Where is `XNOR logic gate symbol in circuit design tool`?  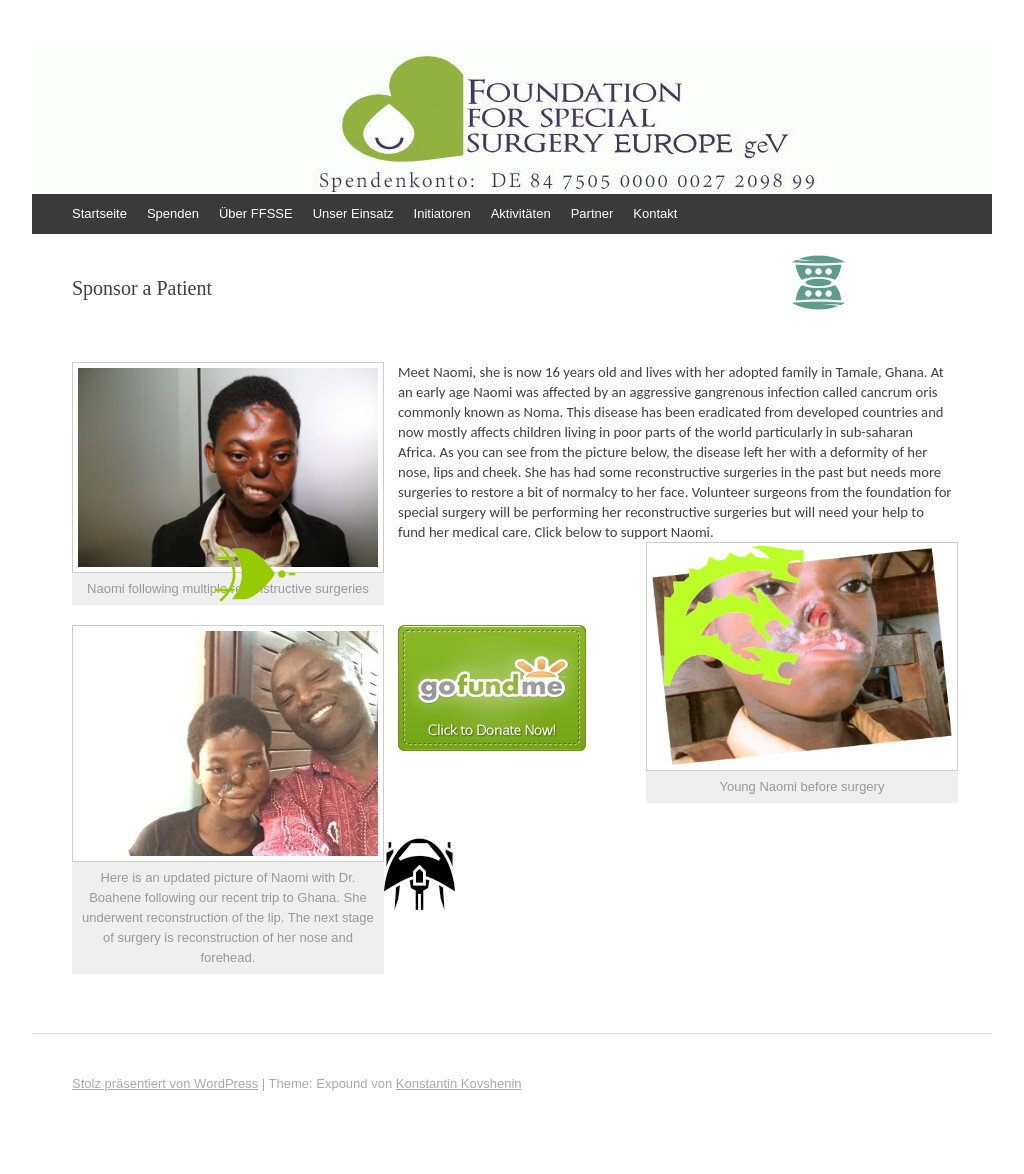 XNOR logic gate symbol in circuit design tool is located at coordinates (255, 574).